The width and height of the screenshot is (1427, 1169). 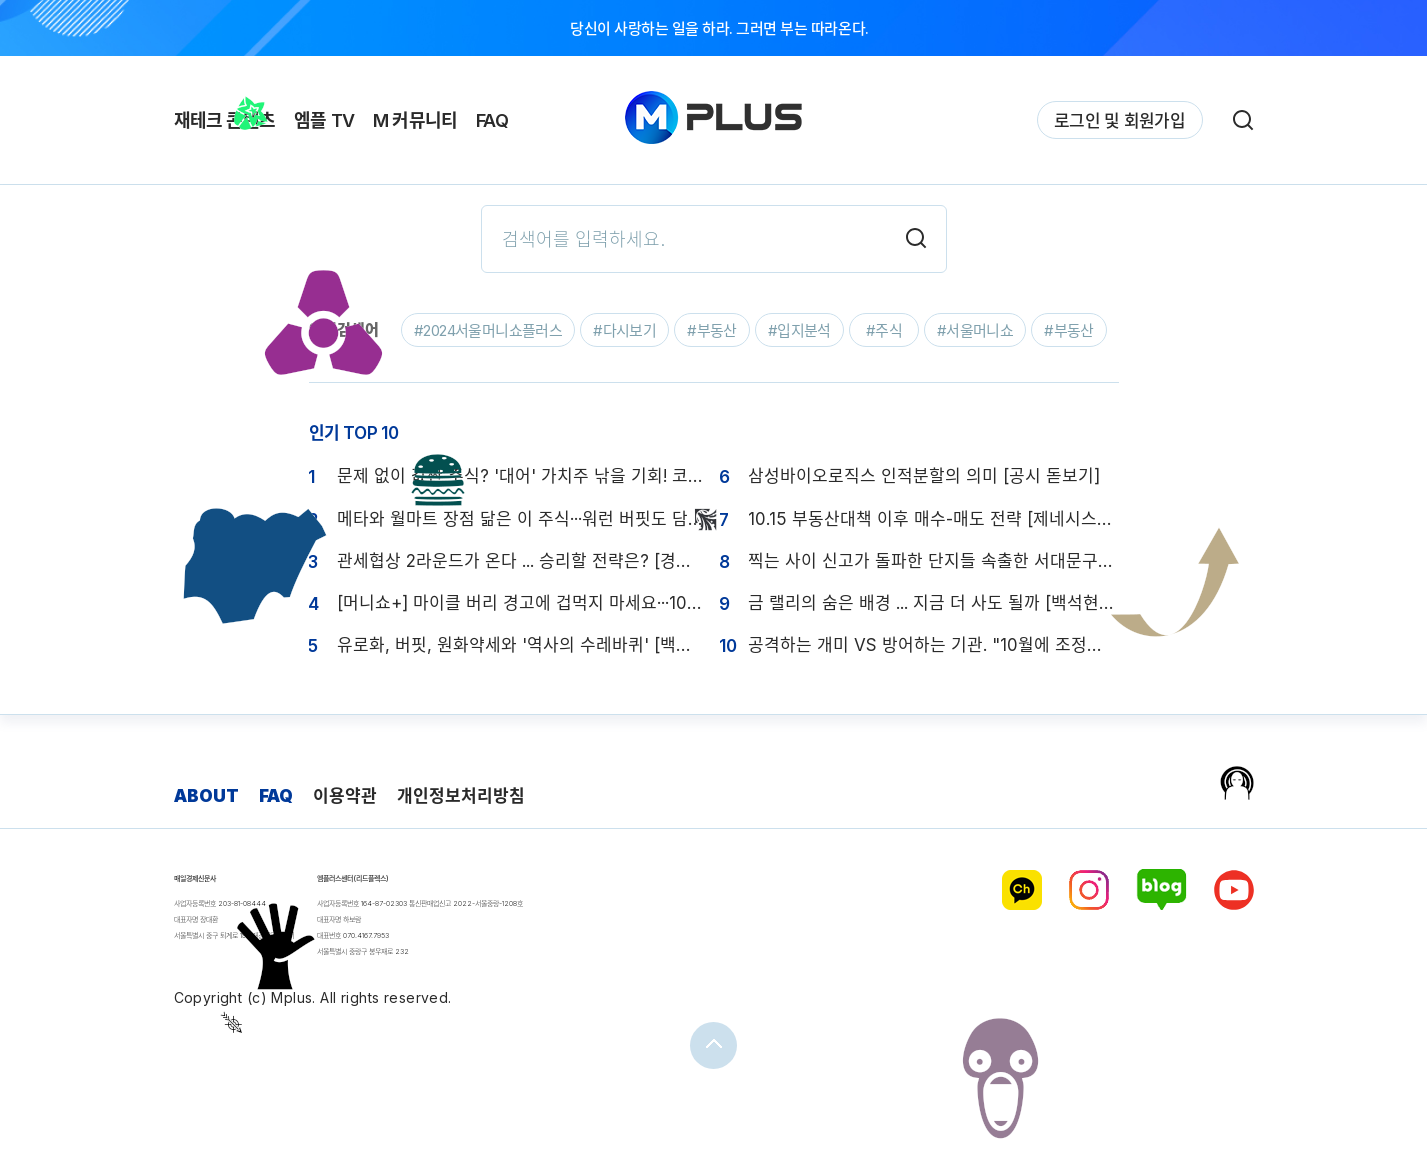 I want to click on high-five or wave gesture, so click(x=274, y=946).